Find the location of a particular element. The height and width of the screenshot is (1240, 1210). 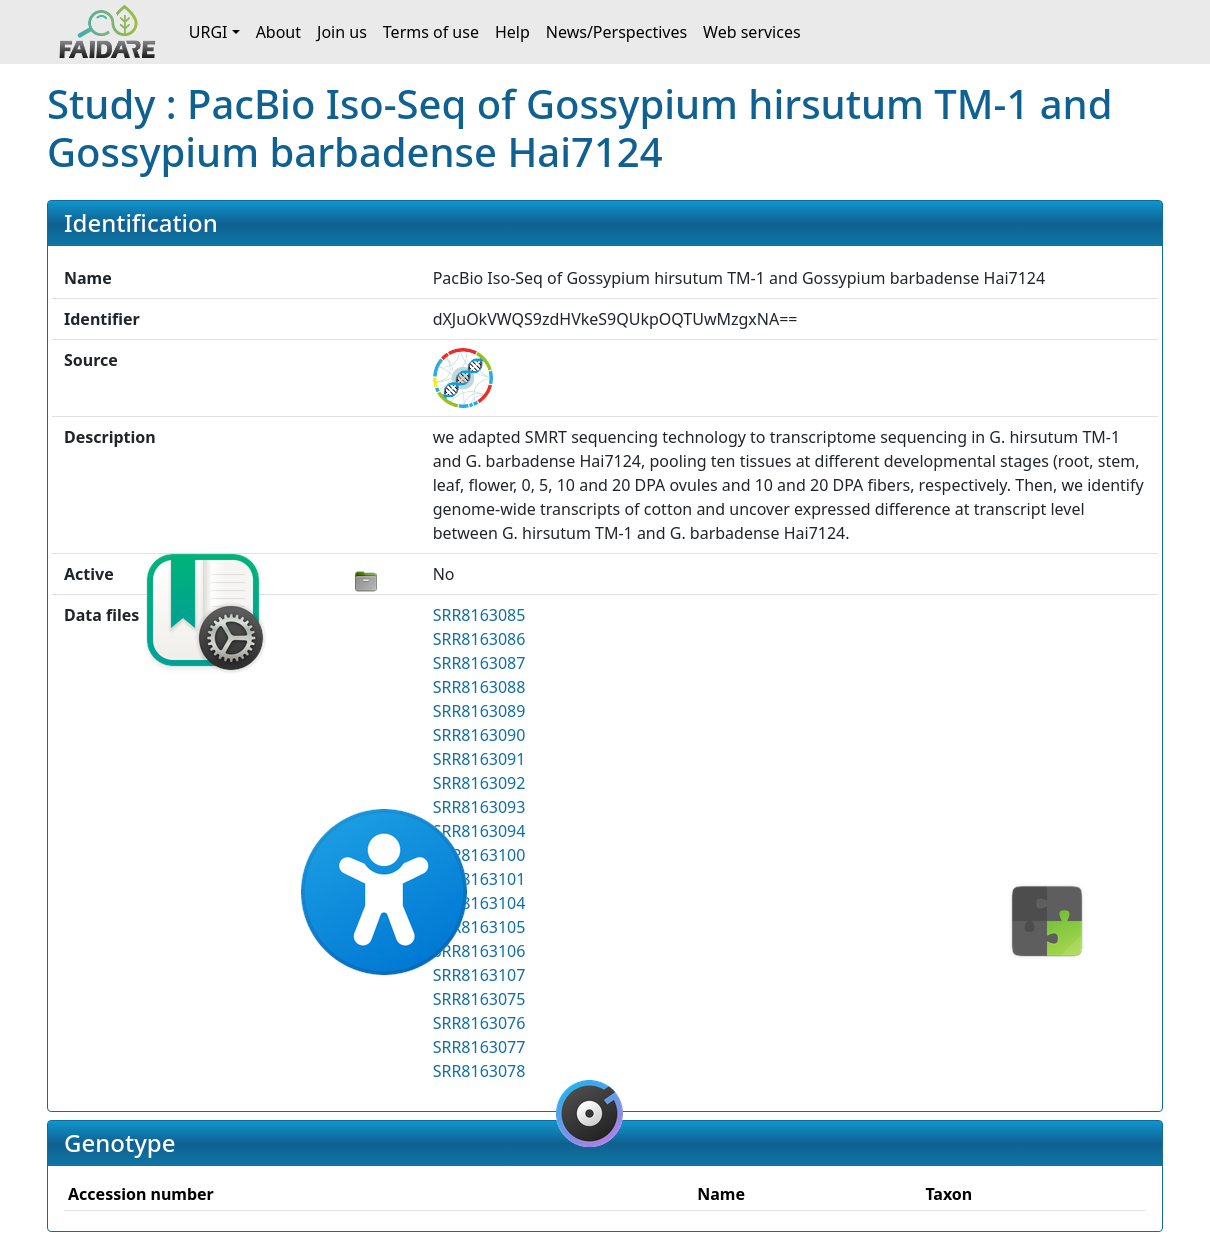

open the file manager is located at coordinates (366, 581).